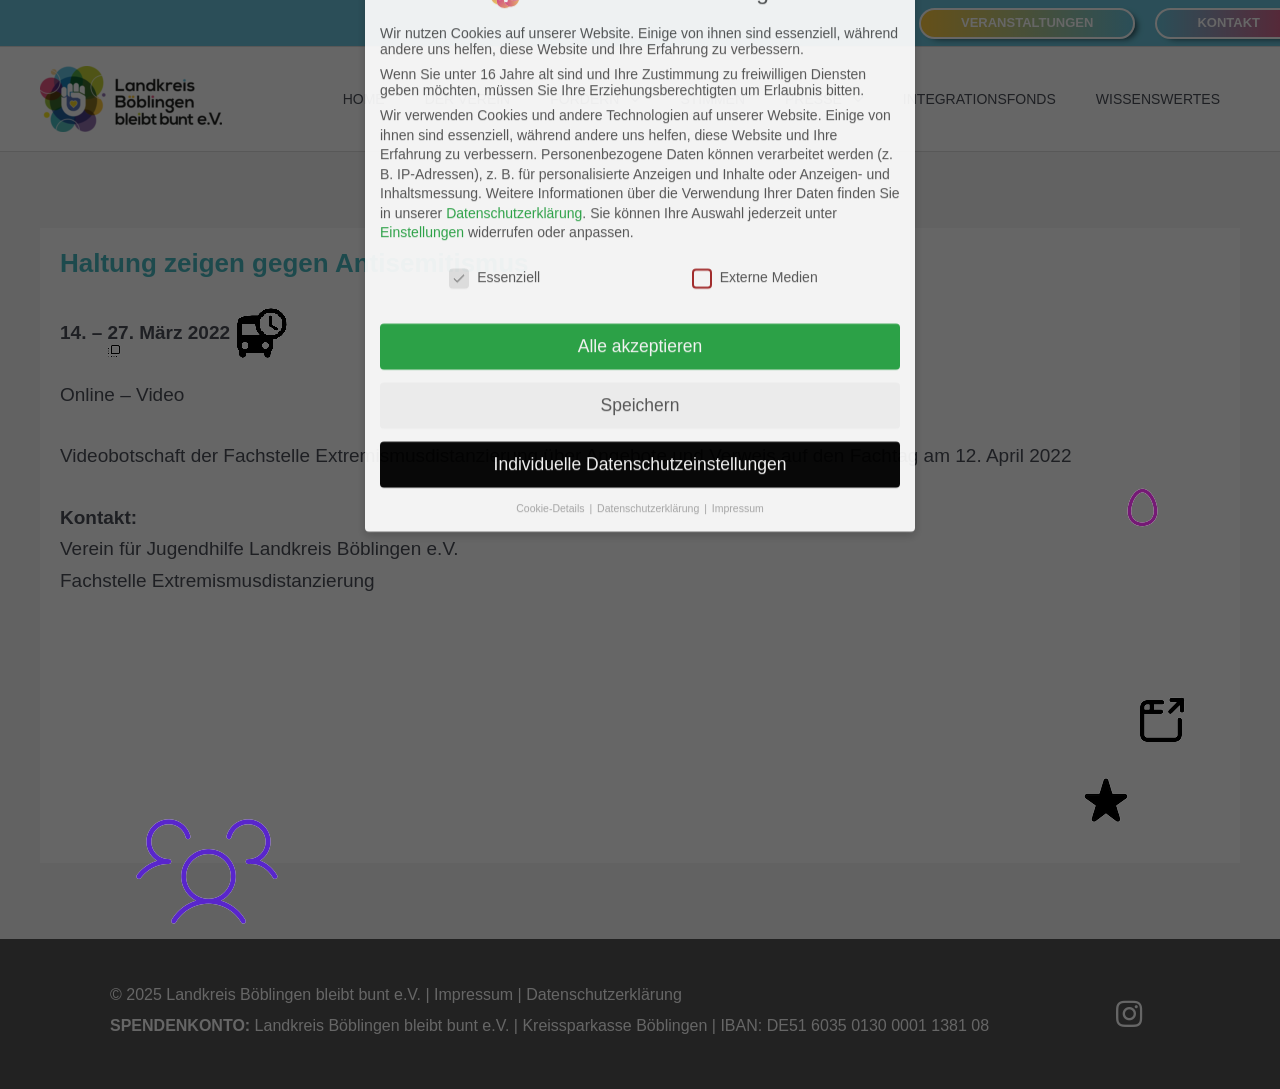  What do you see at coordinates (114, 351) in the screenshot?
I see `bring selected element to front of layer stack` at bounding box center [114, 351].